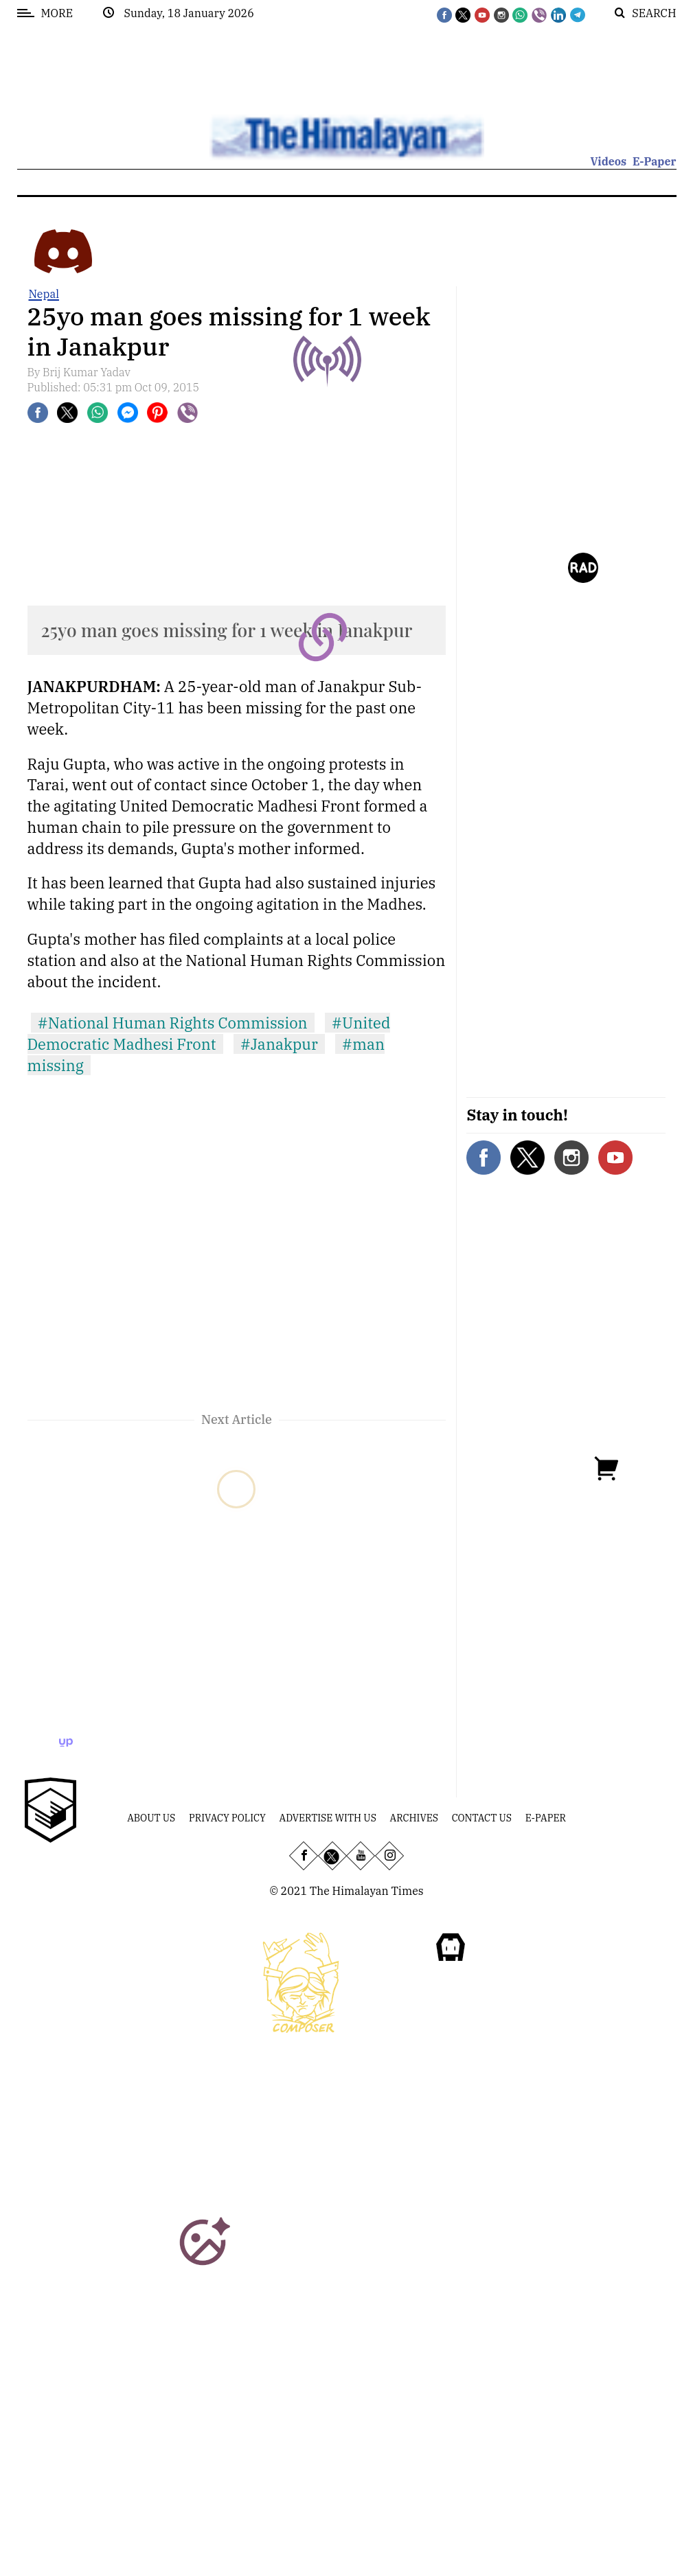 This screenshot has width=693, height=2576. What do you see at coordinates (327, 361) in the screenshot?
I see `eclipse mosquitto MQTT broker logo` at bounding box center [327, 361].